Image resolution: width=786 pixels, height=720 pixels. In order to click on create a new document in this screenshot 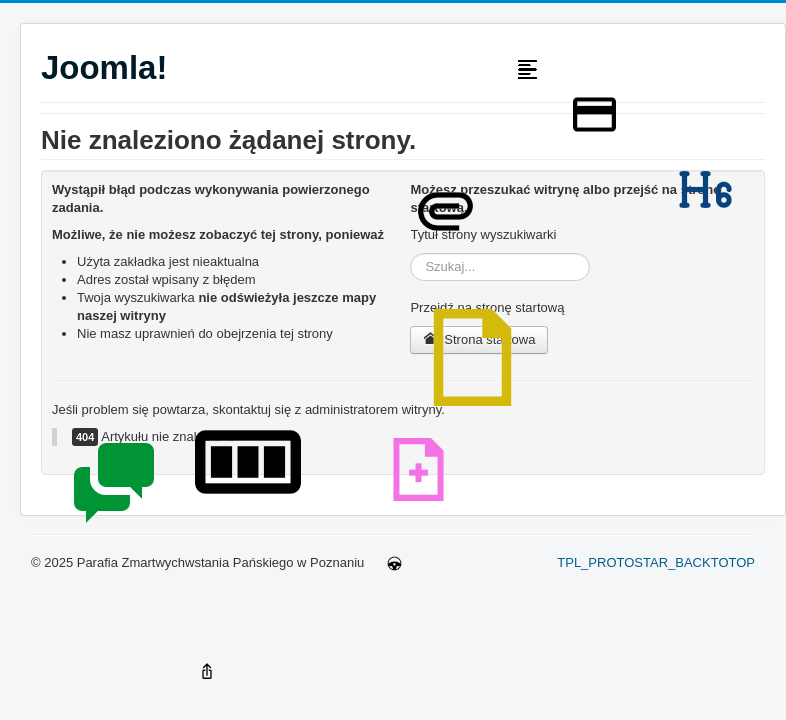, I will do `click(418, 469)`.